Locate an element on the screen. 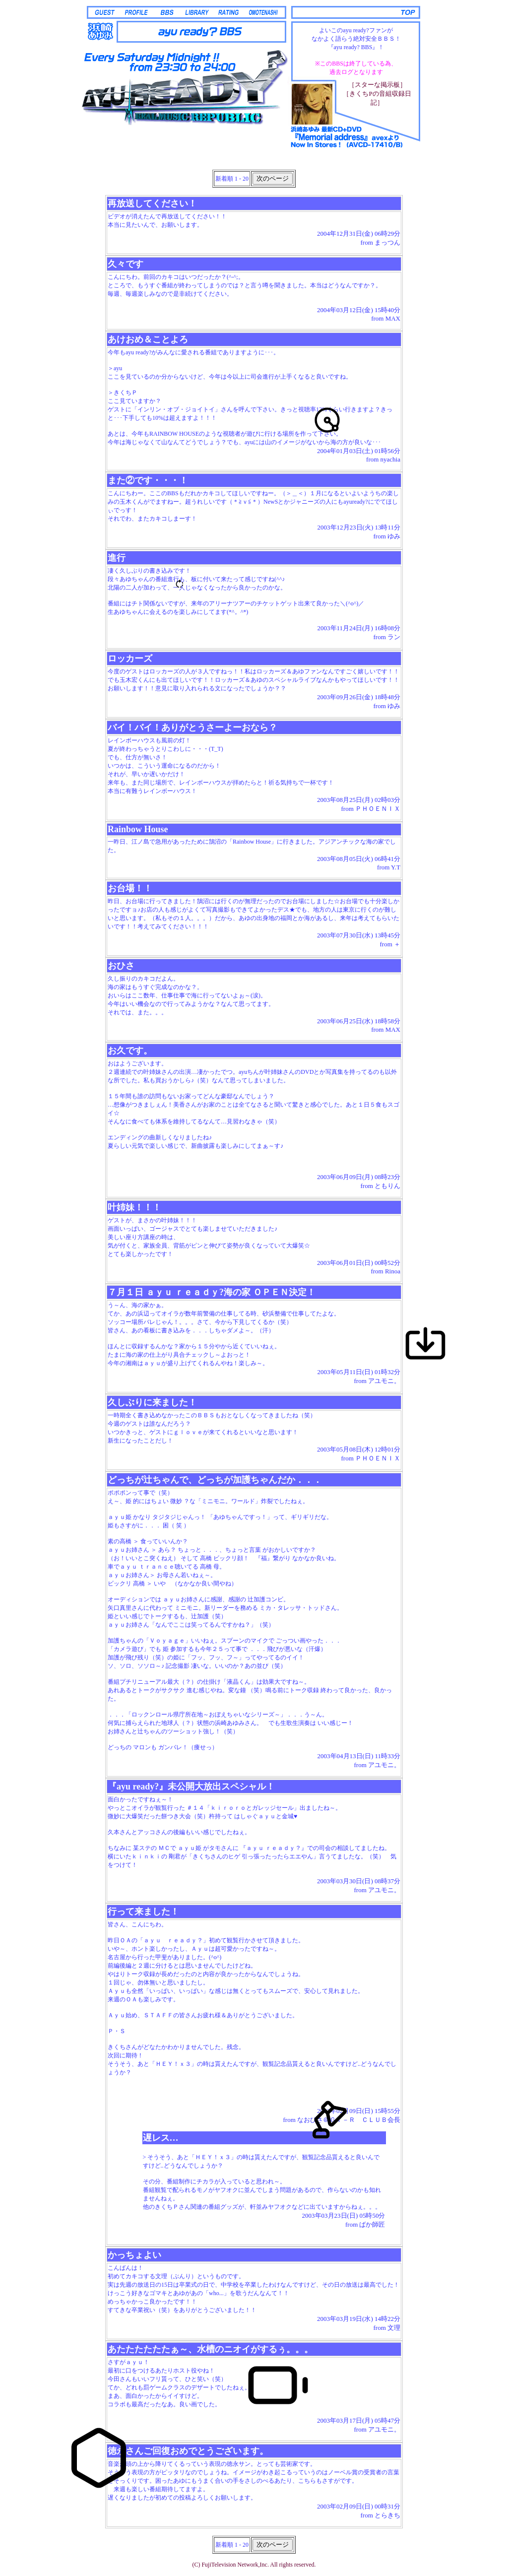 The image size is (508, 2576). indicates current battery level is located at coordinates (278, 2385).